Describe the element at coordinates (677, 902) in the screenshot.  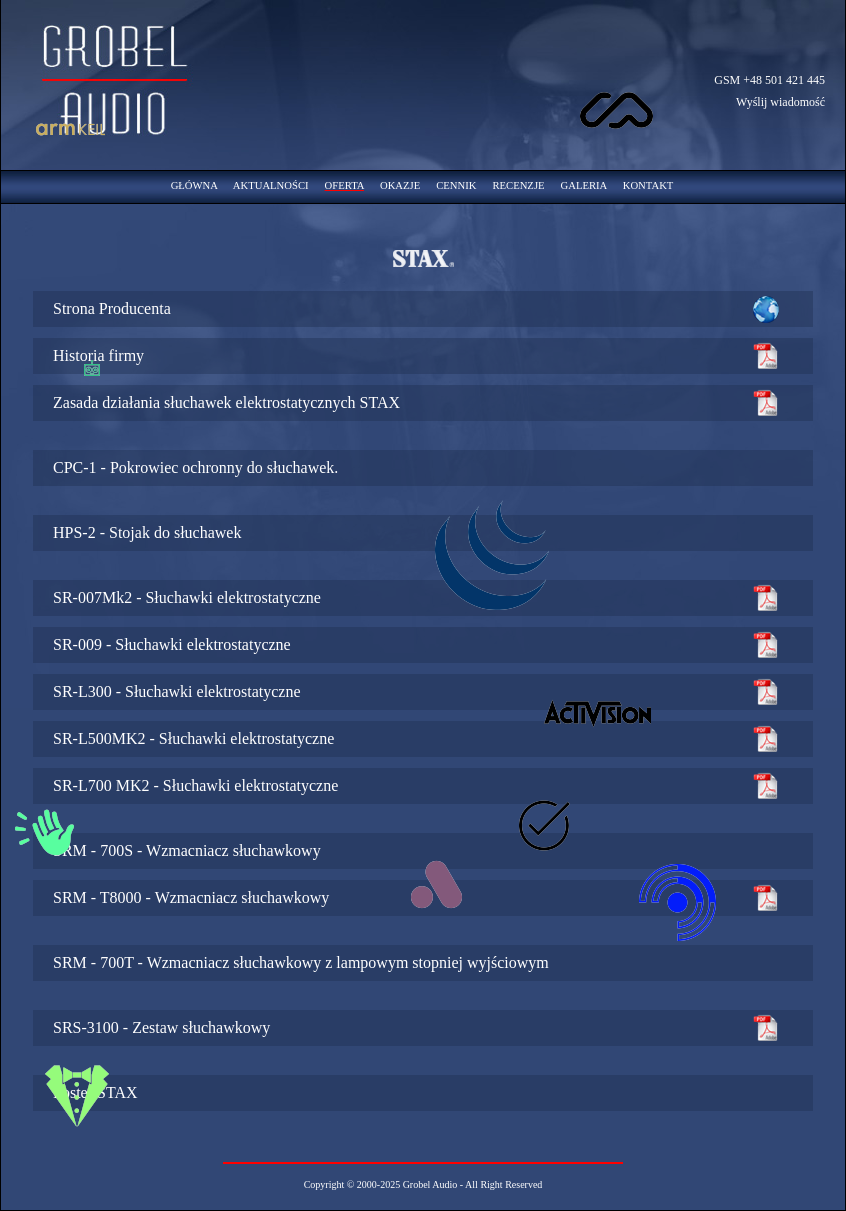
I see `open freshrss feed reader app` at that location.